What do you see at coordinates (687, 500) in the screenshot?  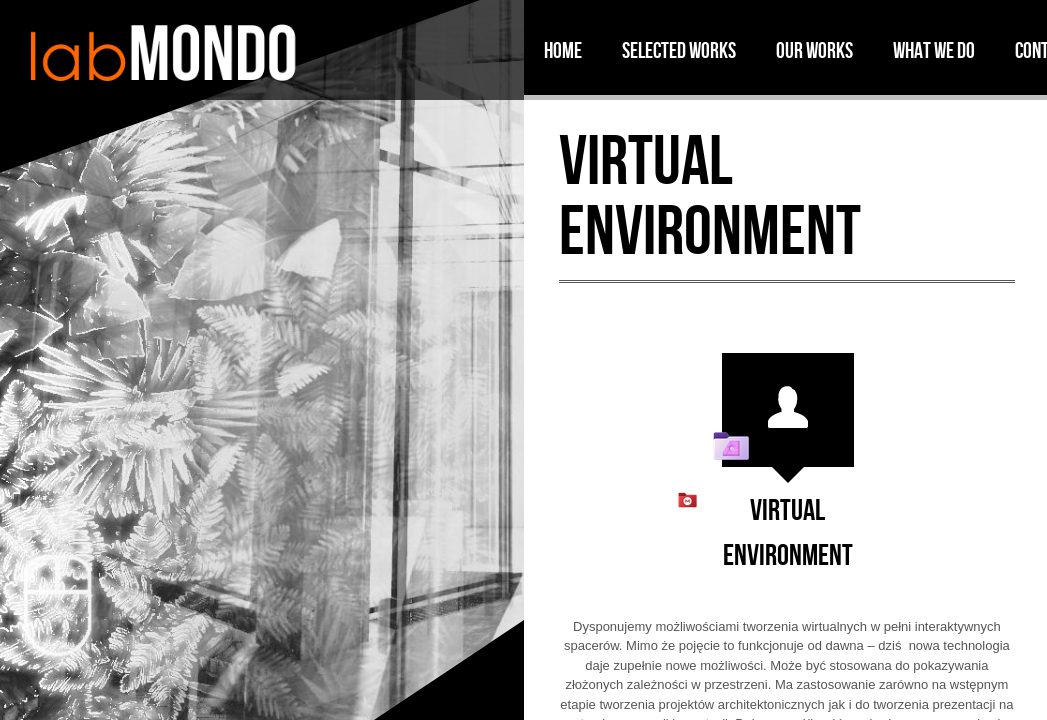 I see `open mega cloud storage folder` at bounding box center [687, 500].